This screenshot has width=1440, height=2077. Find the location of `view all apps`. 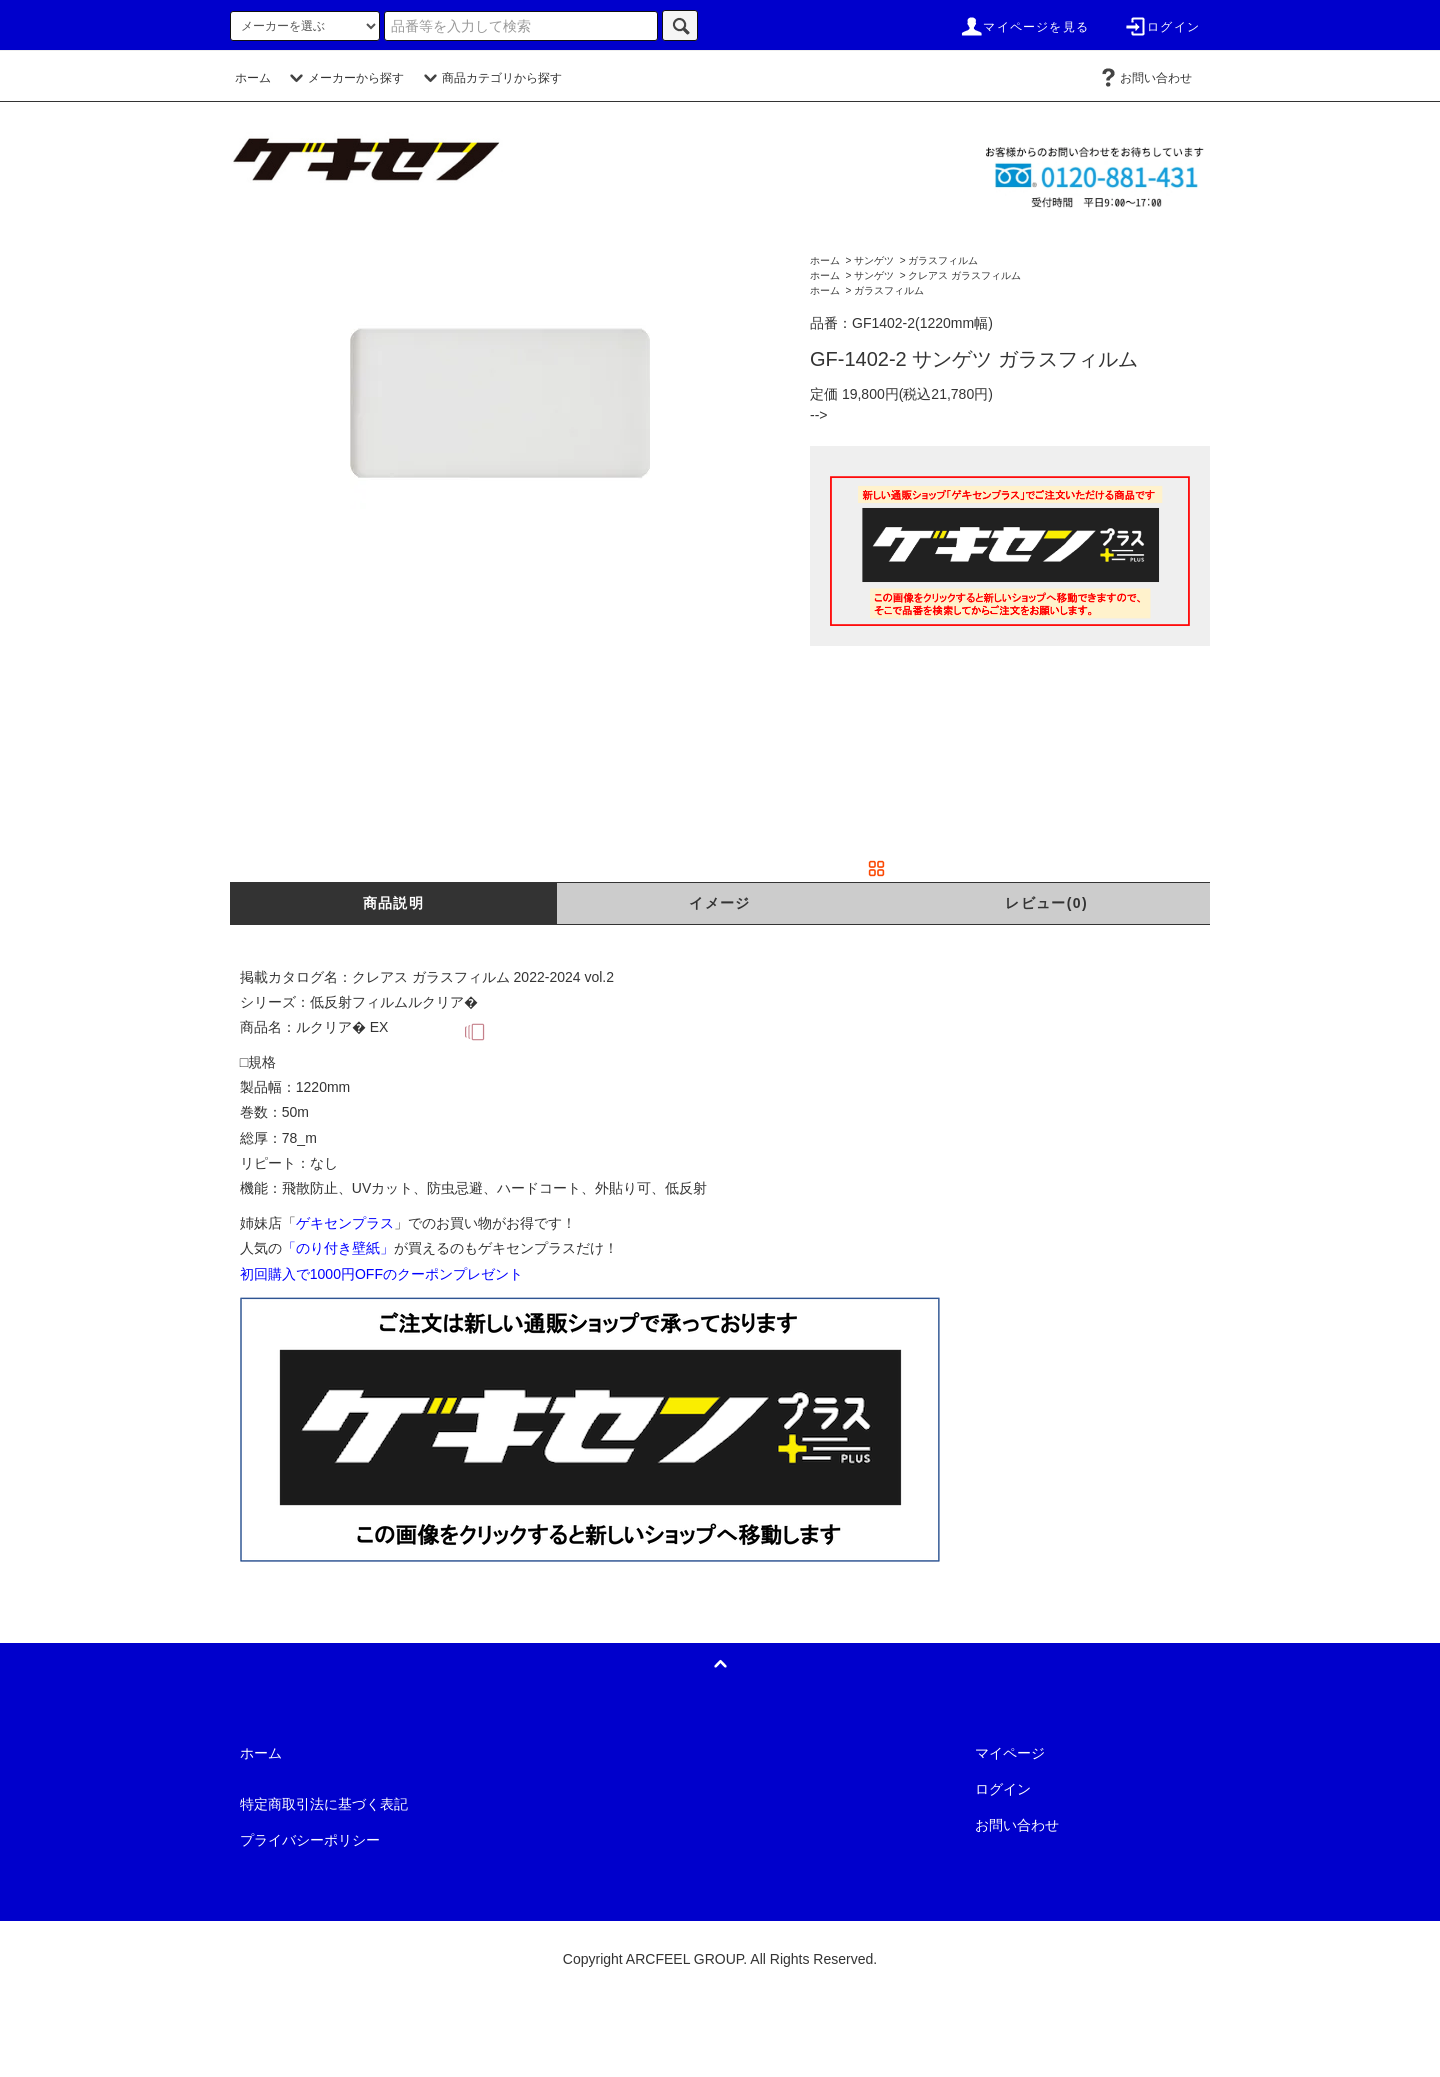

view all apps is located at coordinates (876, 868).